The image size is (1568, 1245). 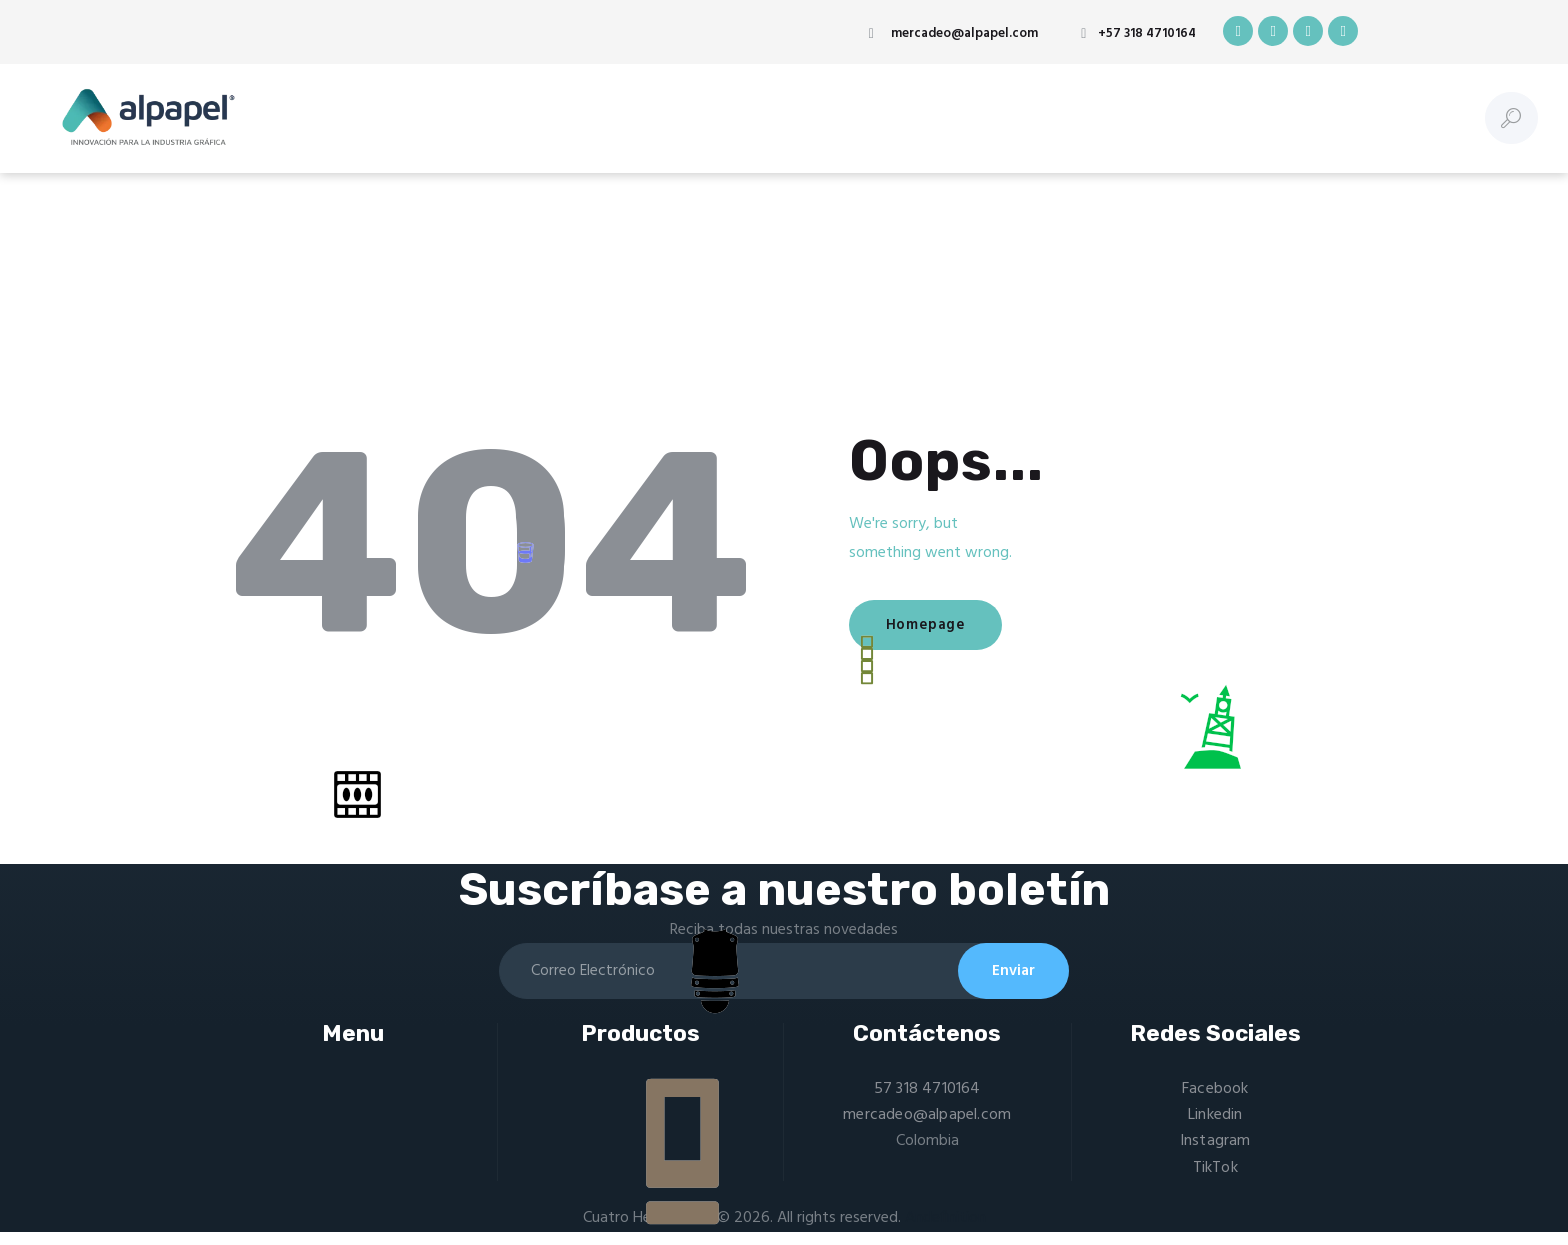 What do you see at coordinates (867, 660) in the screenshot?
I see `place a brick or building block` at bounding box center [867, 660].